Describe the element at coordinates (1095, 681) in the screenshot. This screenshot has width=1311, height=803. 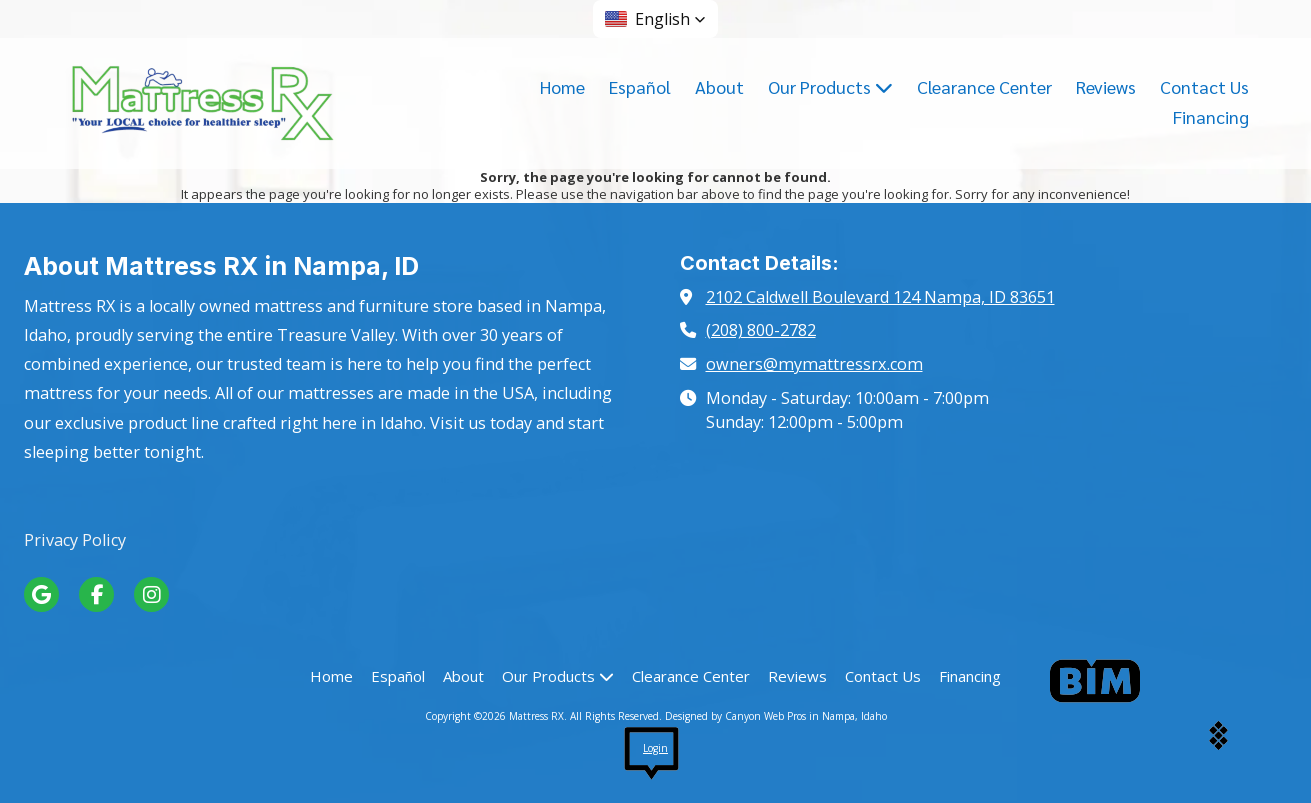
I see `open the BIM store app` at that location.